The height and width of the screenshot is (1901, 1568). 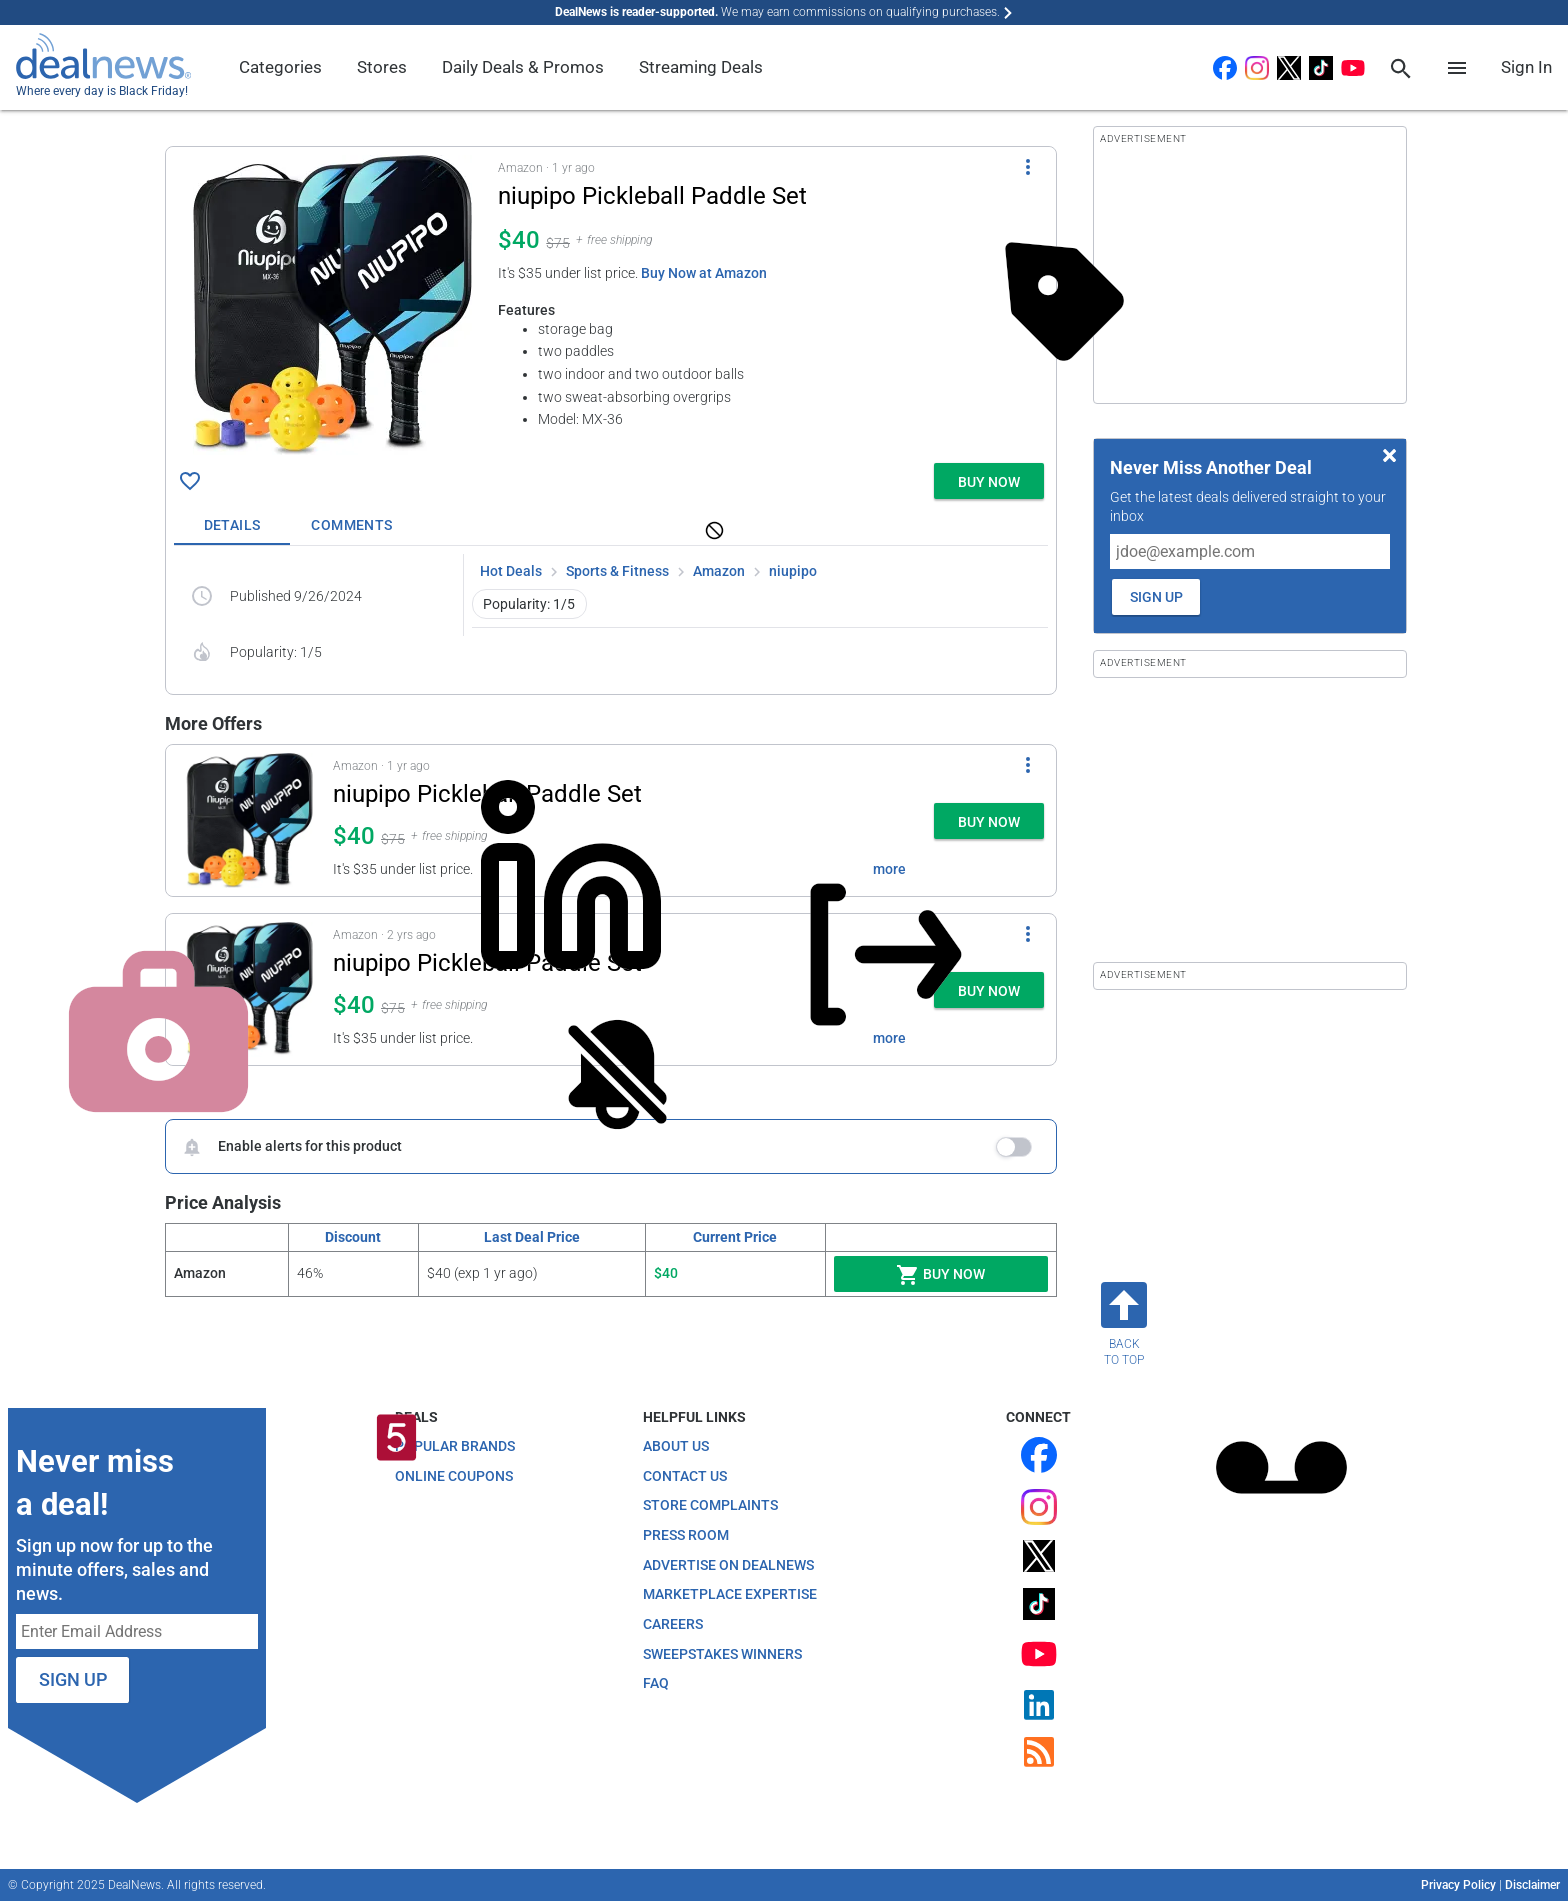 What do you see at coordinates (617, 1074) in the screenshot?
I see `mute notifications` at bounding box center [617, 1074].